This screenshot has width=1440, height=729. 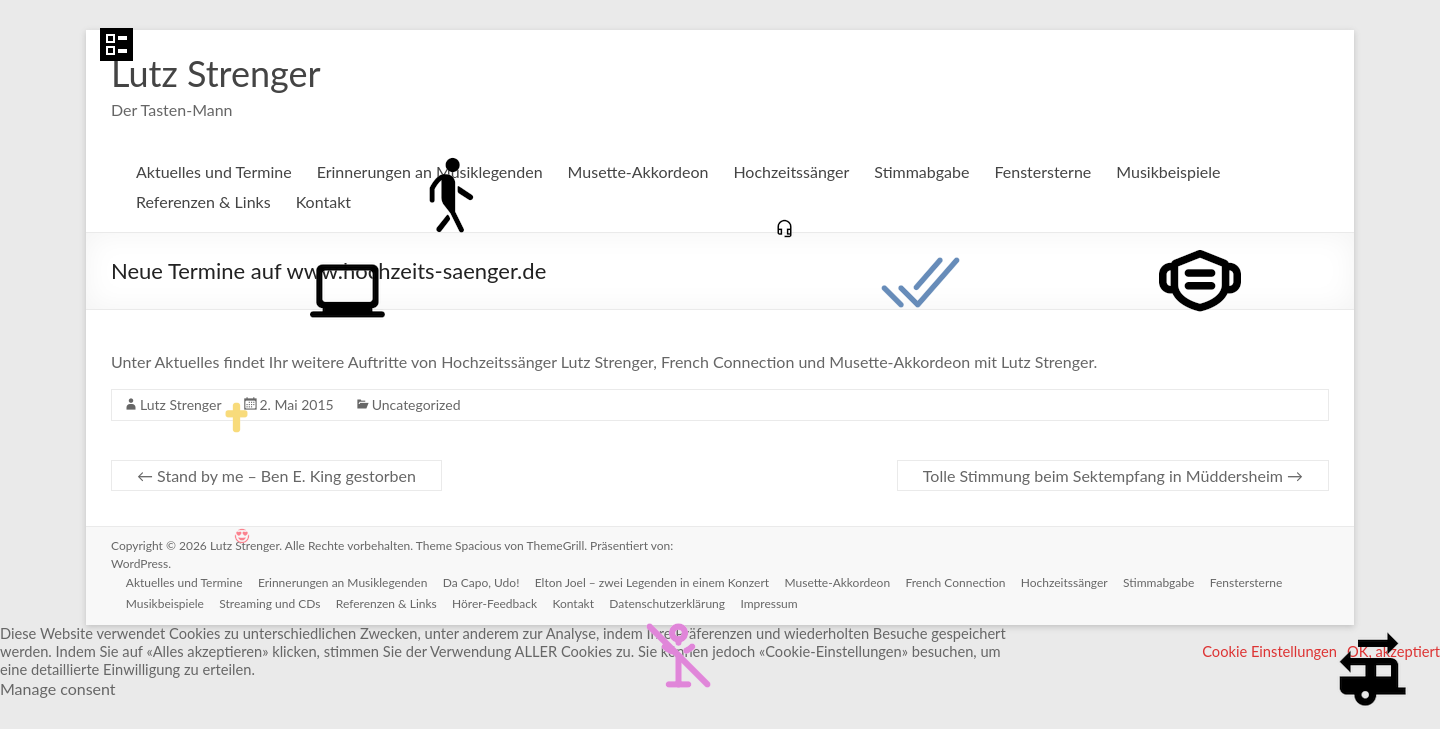 I want to click on disable wardrobe or clothing display feature, so click(x=678, y=655).